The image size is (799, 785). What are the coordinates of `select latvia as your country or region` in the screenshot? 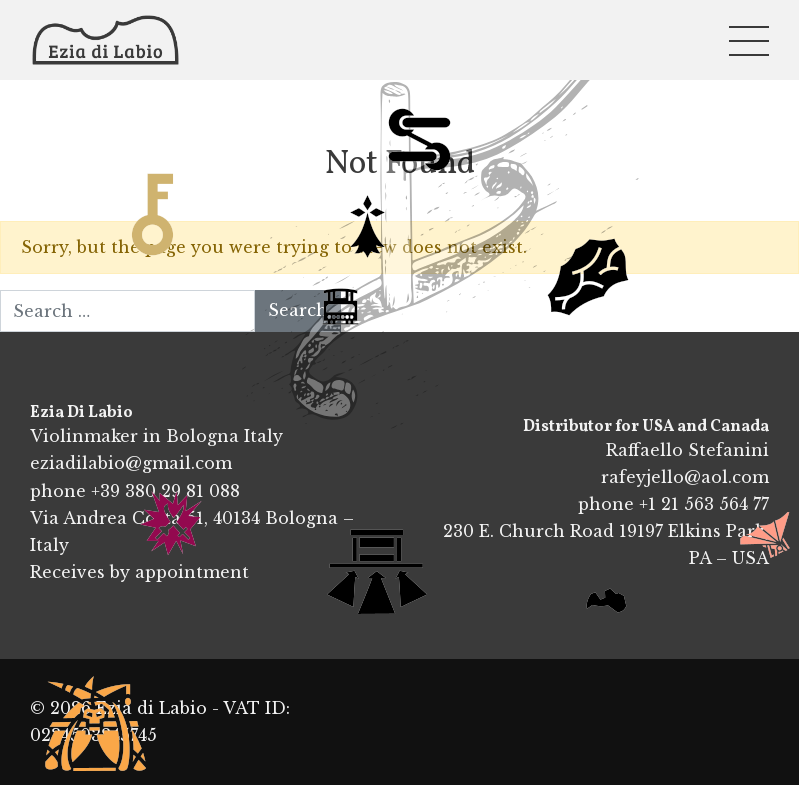 It's located at (606, 600).